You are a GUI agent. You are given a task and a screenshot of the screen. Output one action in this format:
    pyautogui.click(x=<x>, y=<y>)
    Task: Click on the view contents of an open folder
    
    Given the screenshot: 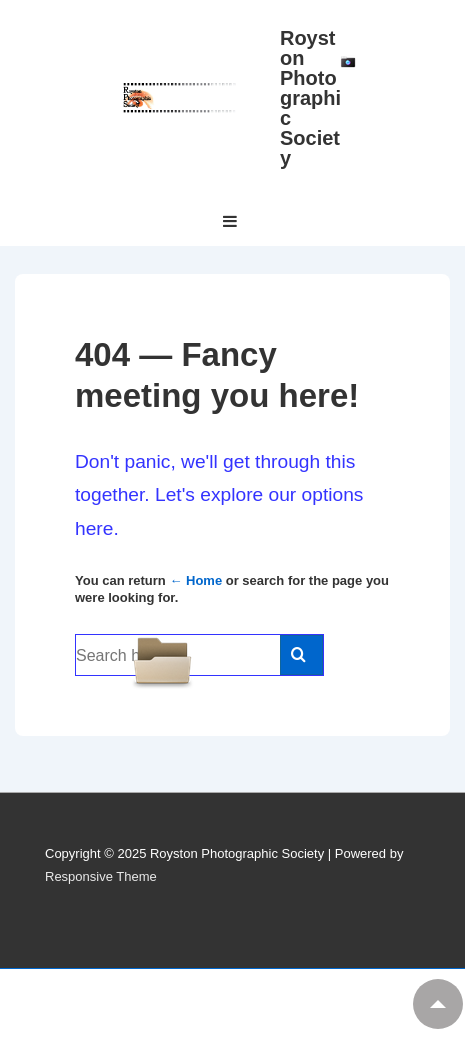 What is the action you would take?
    pyautogui.click(x=162, y=663)
    